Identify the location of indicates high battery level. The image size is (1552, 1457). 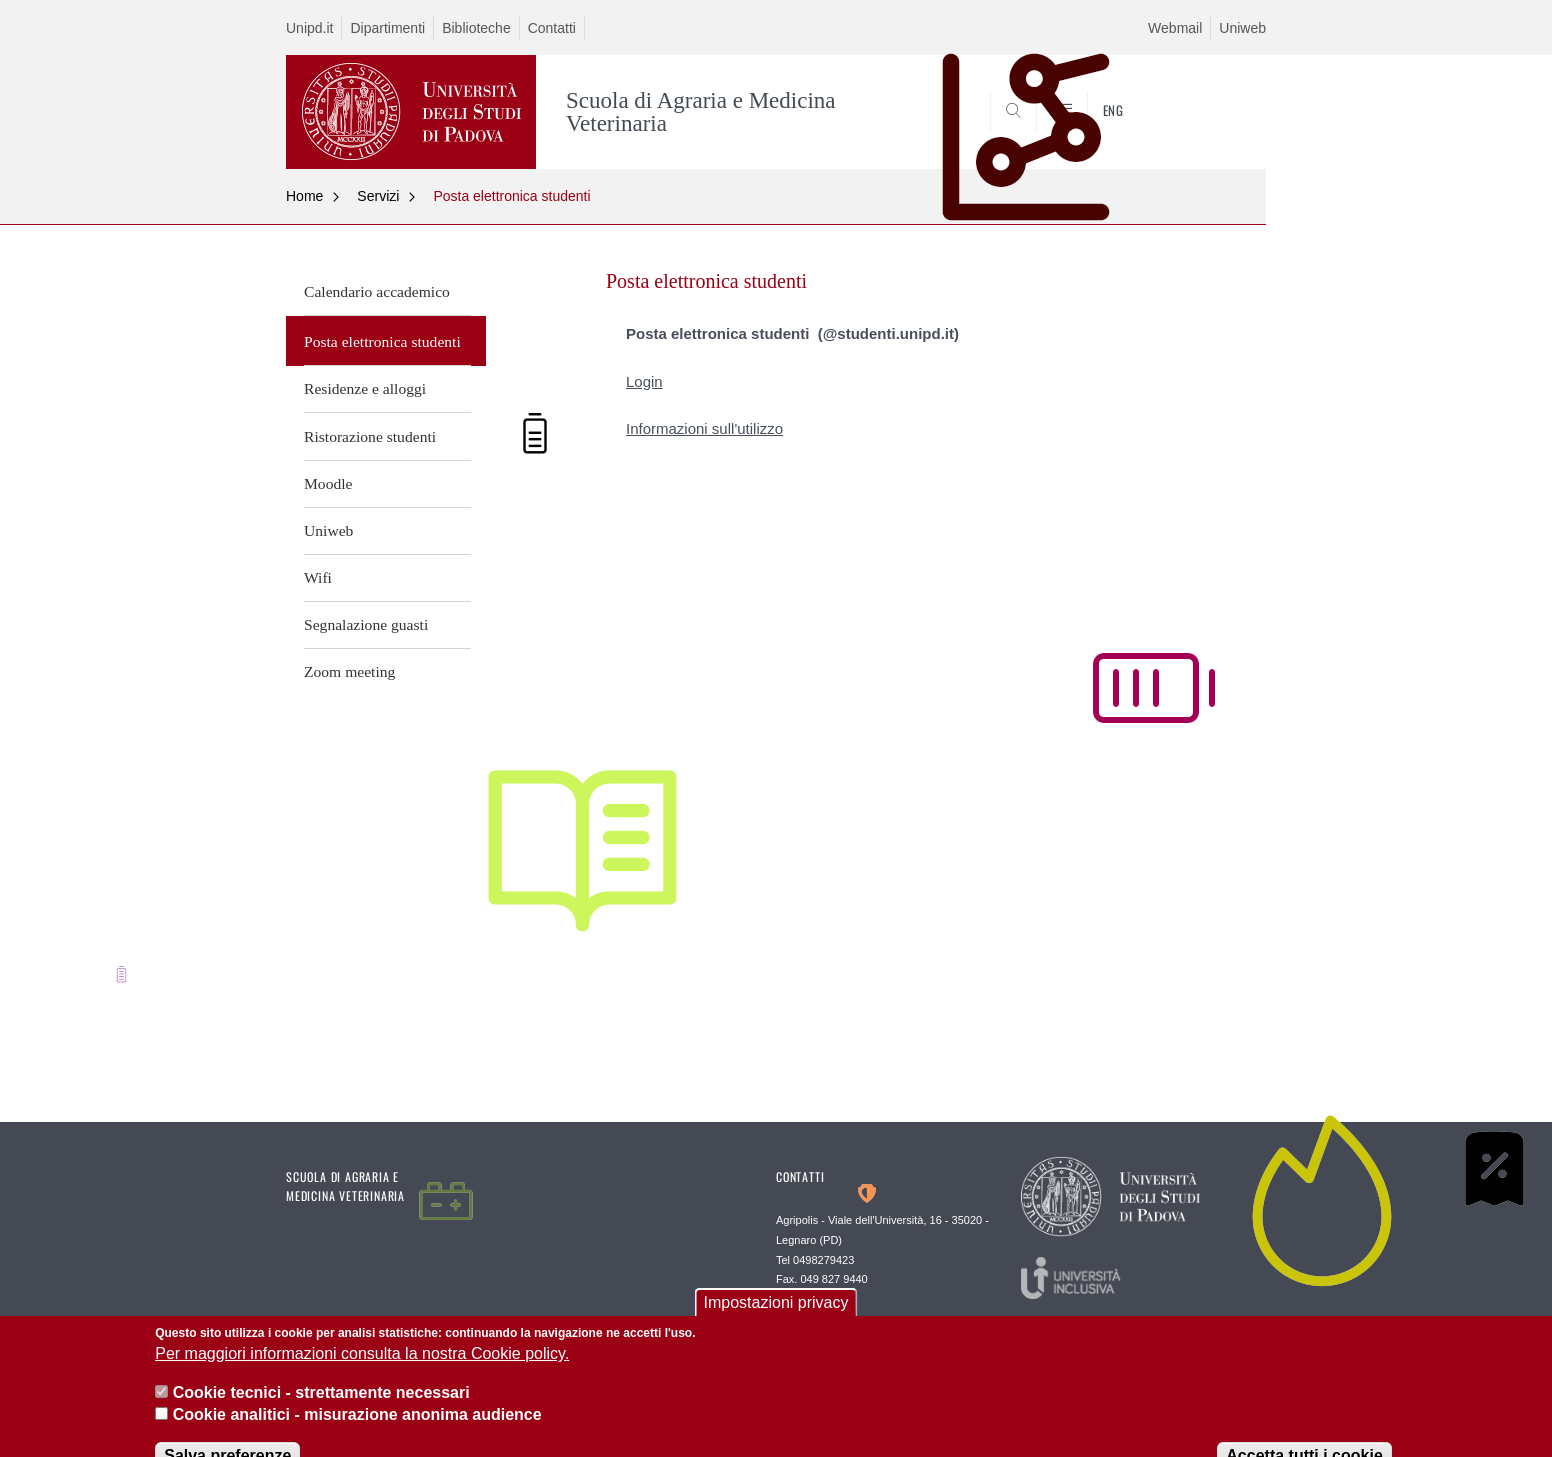
(1152, 688).